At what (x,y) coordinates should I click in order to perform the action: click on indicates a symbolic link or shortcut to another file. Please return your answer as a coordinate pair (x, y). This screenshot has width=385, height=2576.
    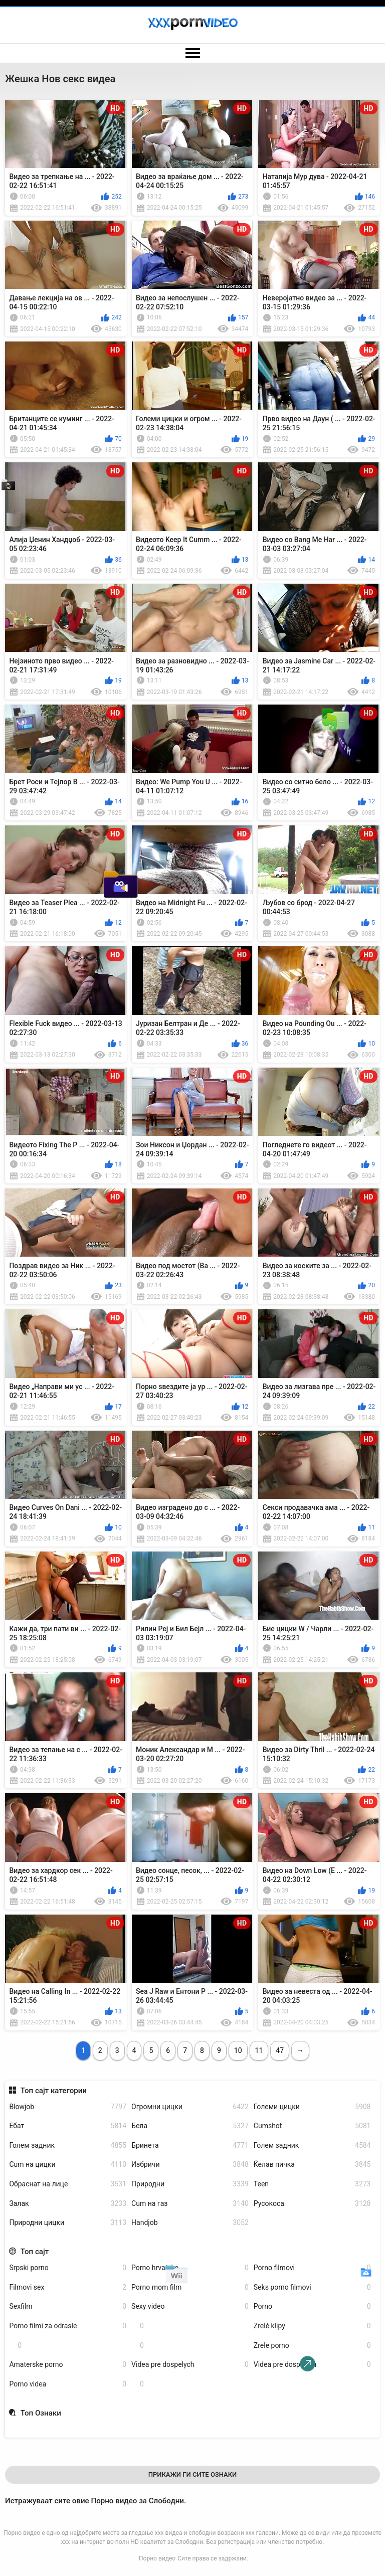
    Looking at the image, I should click on (307, 2363).